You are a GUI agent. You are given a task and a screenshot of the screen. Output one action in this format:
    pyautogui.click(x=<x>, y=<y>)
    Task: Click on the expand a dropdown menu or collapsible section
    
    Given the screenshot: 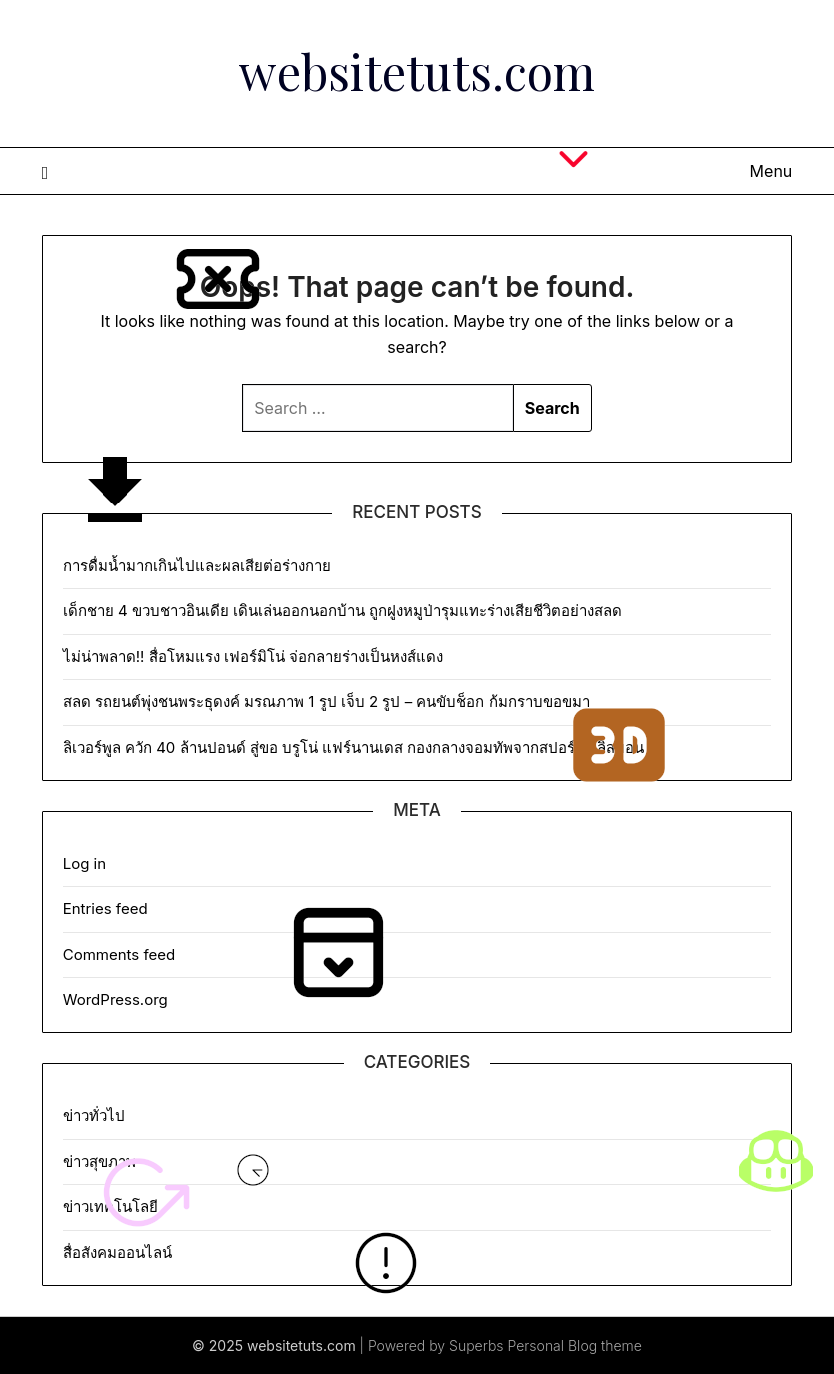 What is the action you would take?
    pyautogui.click(x=573, y=159)
    